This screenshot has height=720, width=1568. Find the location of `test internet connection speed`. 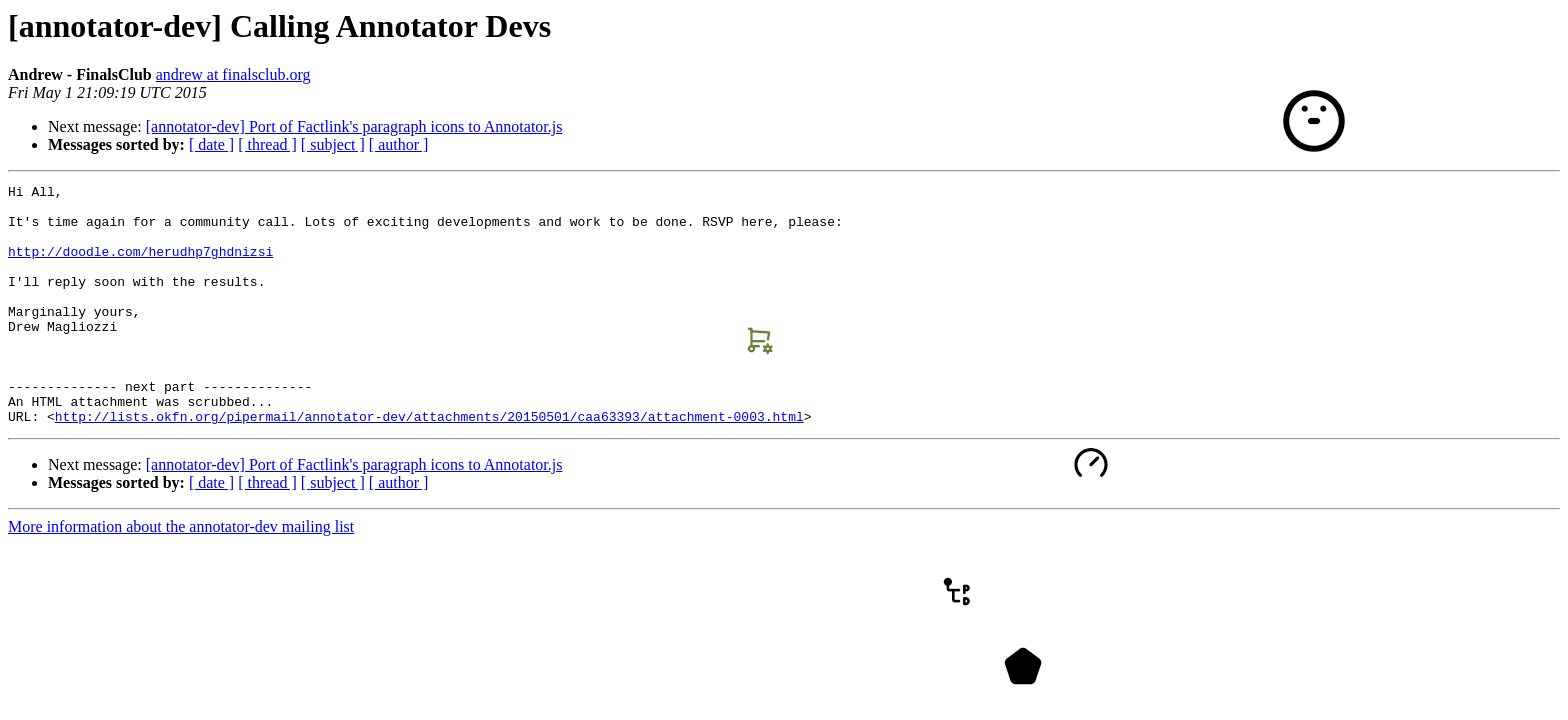

test internet connection speed is located at coordinates (1091, 463).